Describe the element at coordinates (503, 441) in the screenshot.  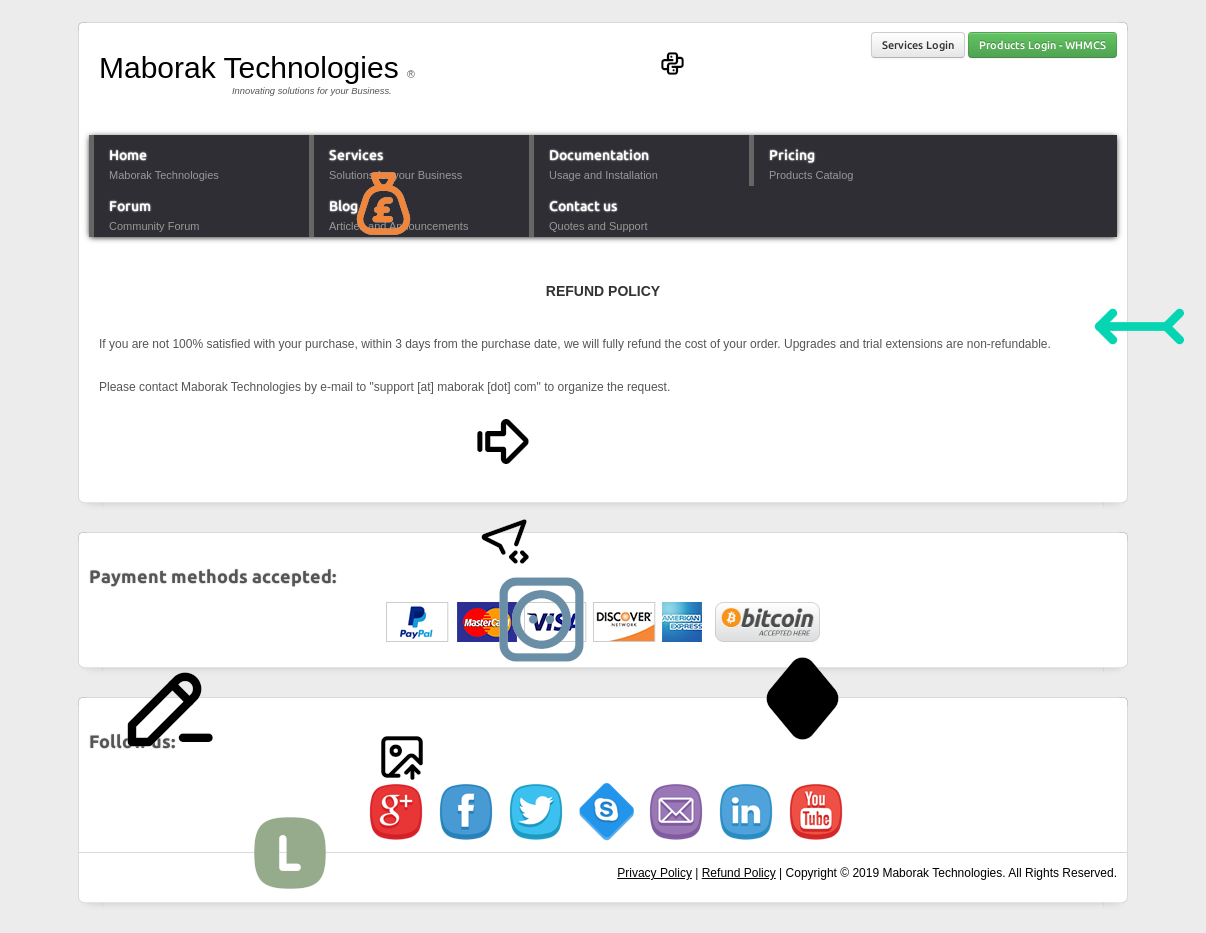
I see `go to next step or page` at that location.